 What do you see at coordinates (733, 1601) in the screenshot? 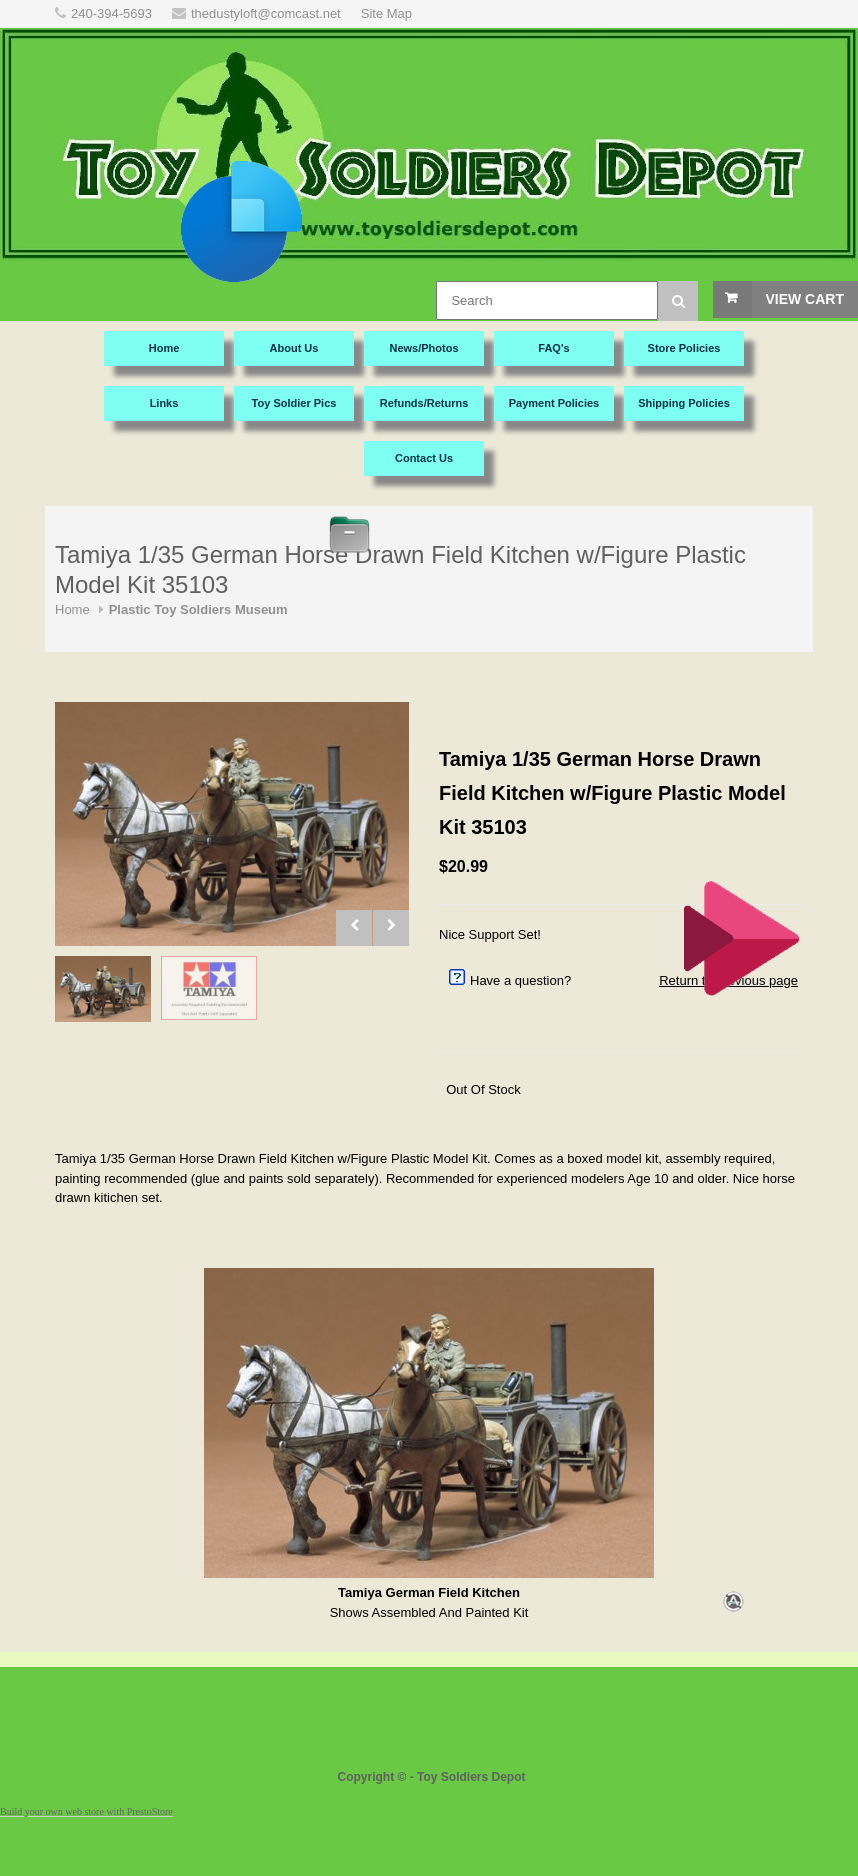
I see `check for and install software updates` at bounding box center [733, 1601].